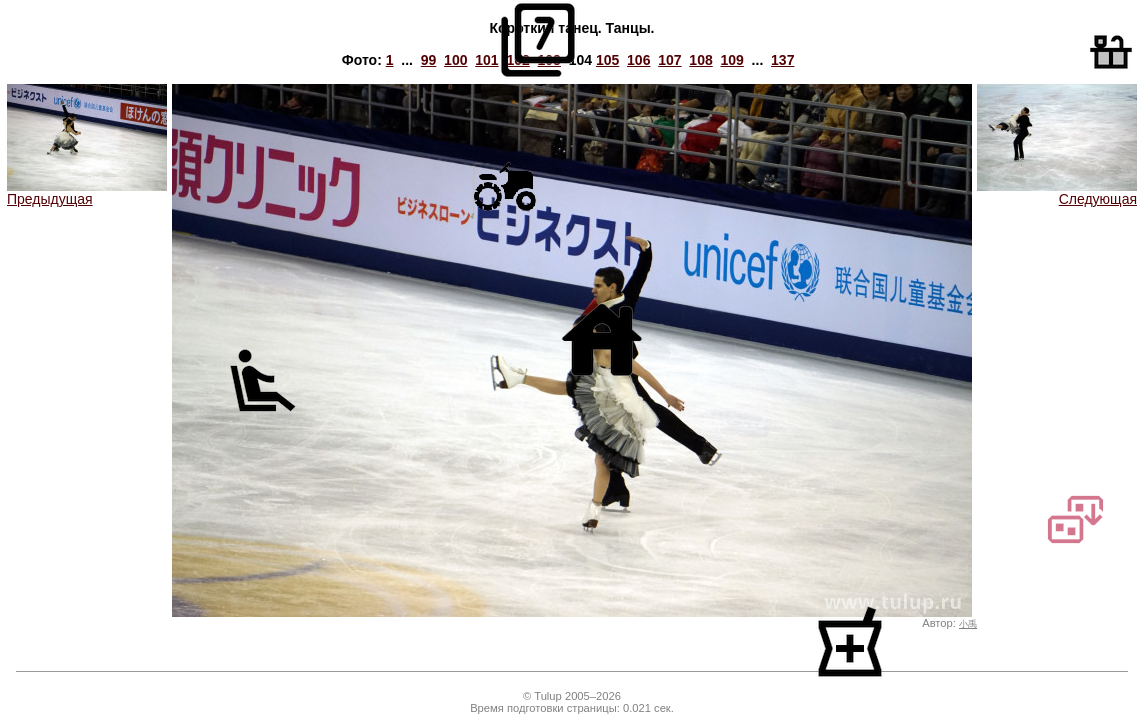 This screenshot has height=720, width=1144. I want to click on filter or view item 7 in a series, so click(538, 40).